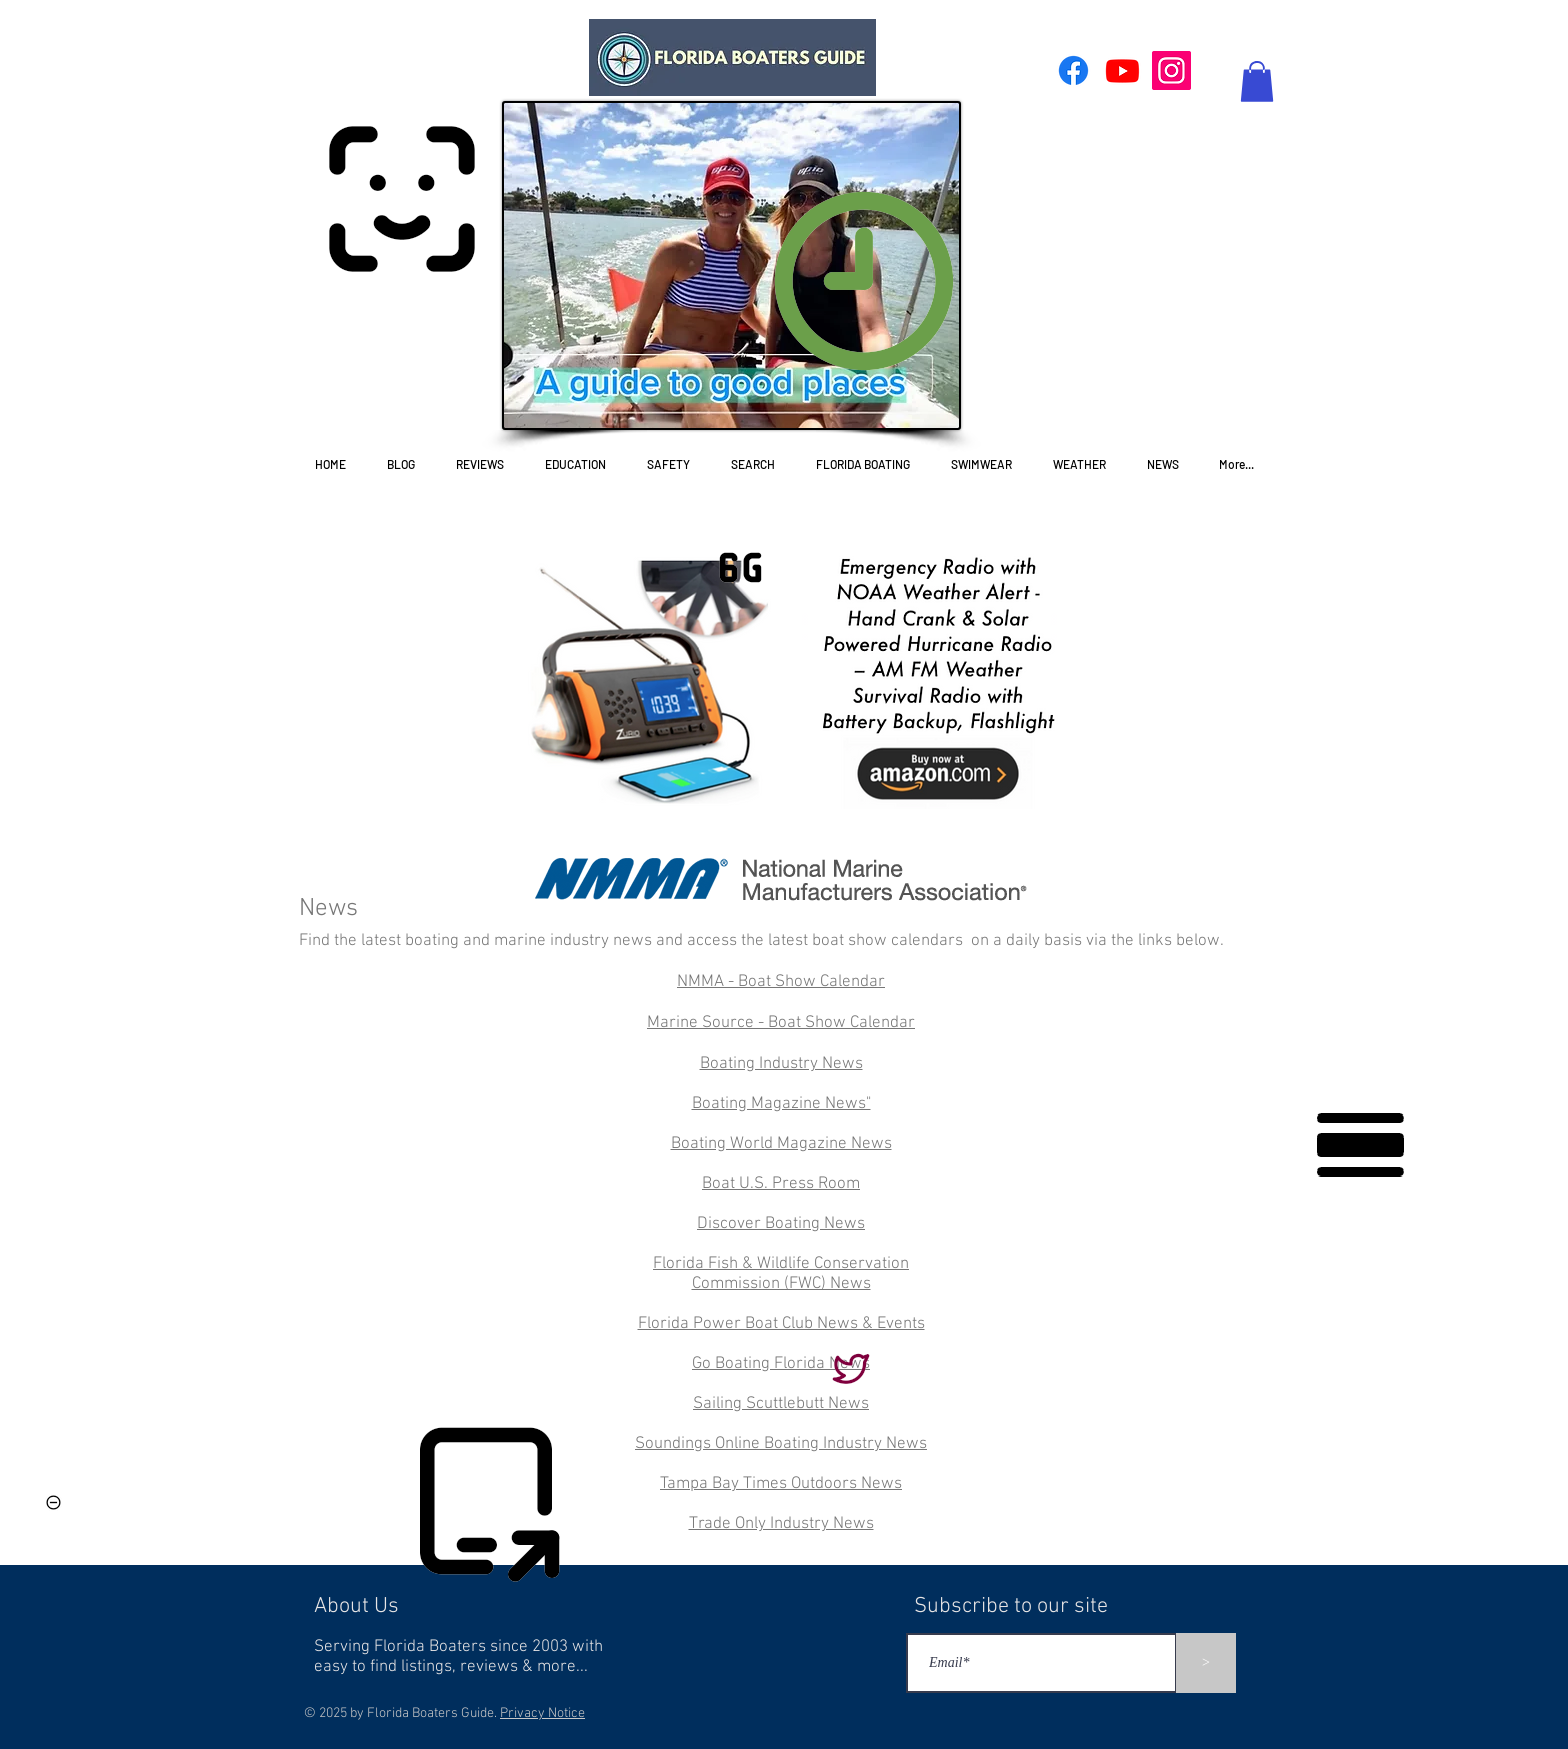  I want to click on indicates 6G network connectivity status, so click(740, 567).